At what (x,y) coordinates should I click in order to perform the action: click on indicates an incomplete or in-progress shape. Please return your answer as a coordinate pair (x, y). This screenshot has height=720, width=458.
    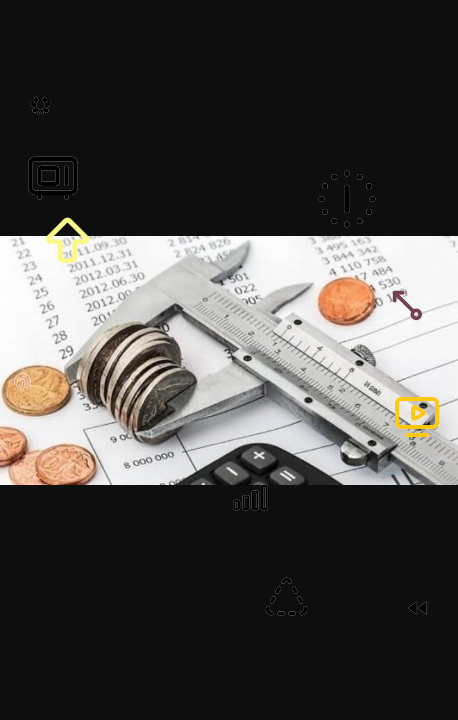
    Looking at the image, I should click on (286, 596).